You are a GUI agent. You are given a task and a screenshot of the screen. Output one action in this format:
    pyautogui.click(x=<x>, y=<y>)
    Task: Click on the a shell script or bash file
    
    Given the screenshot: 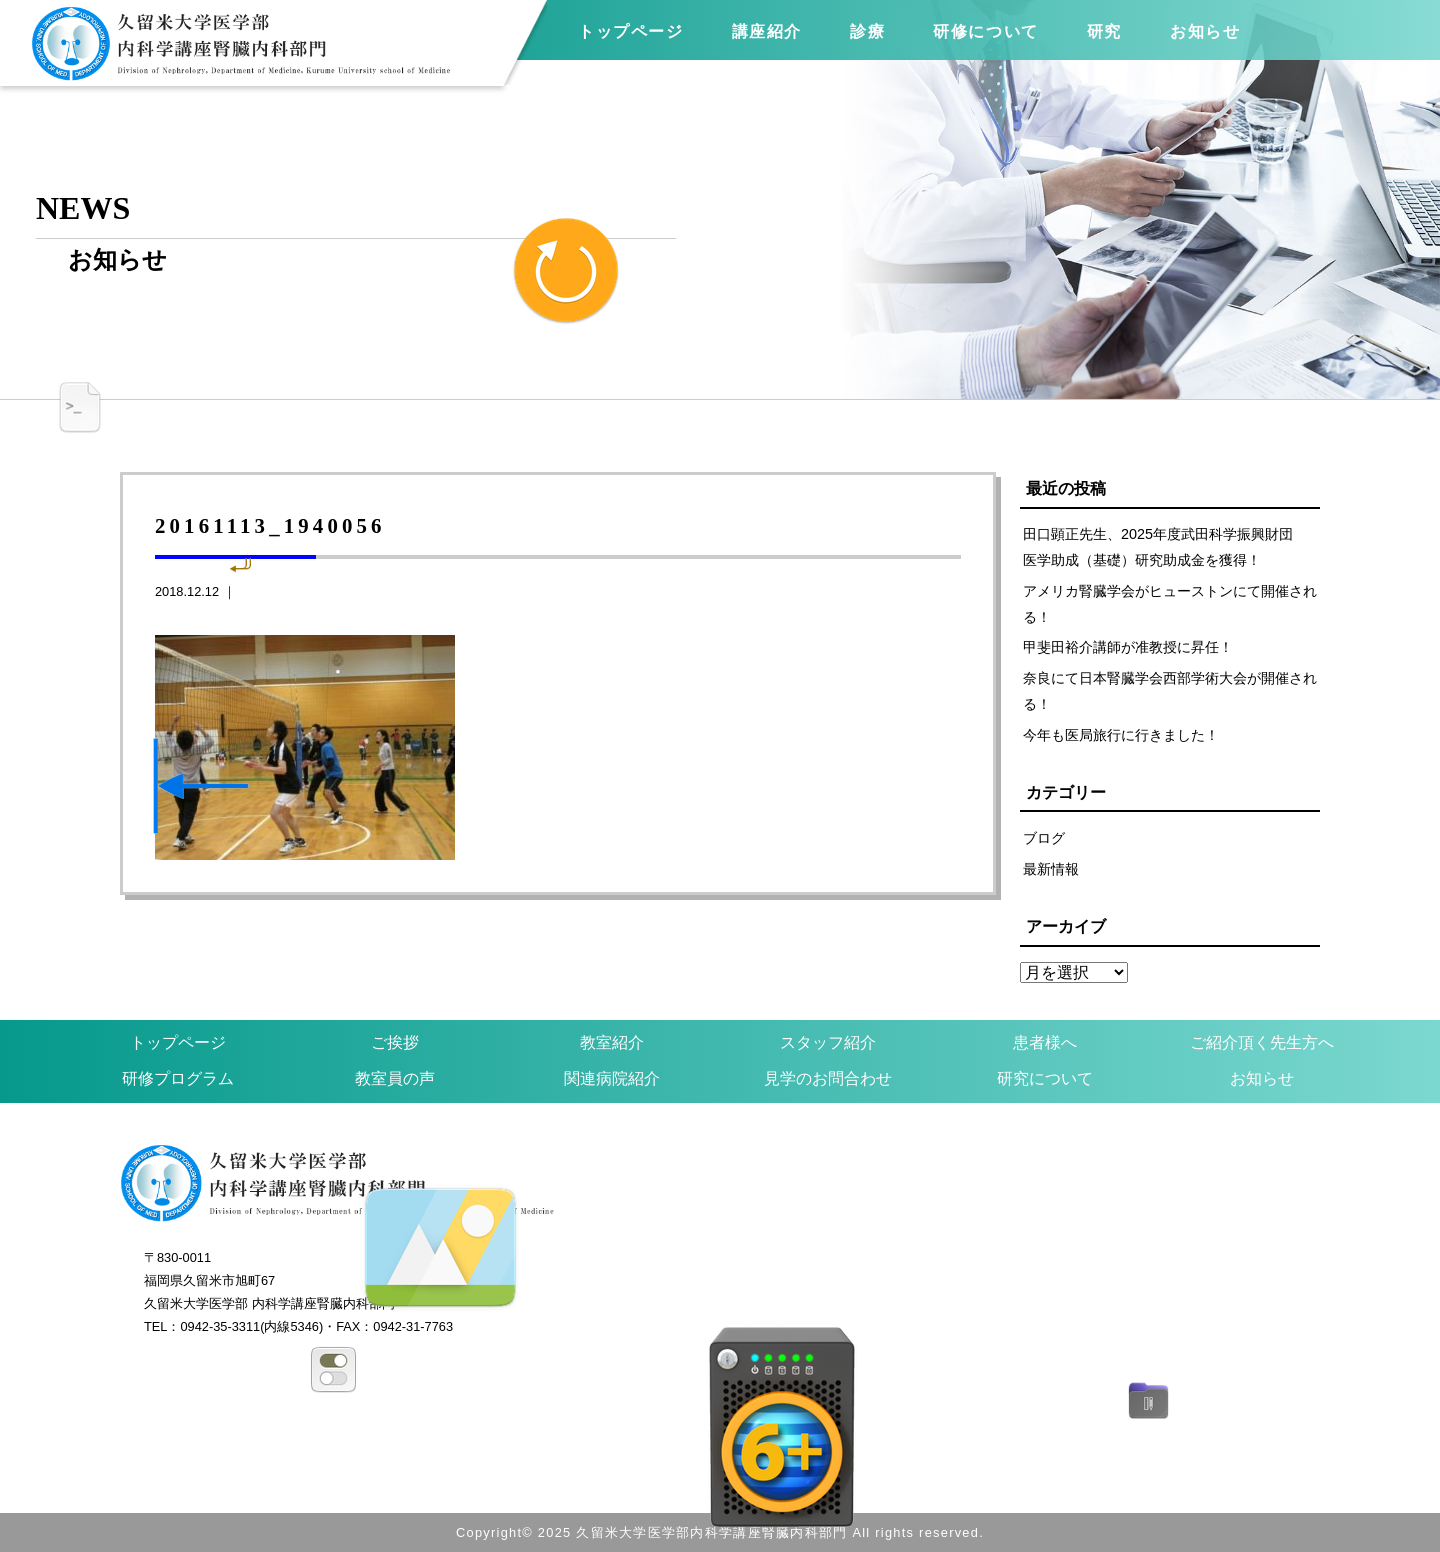 What is the action you would take?
    pyautogui.click(x=80, y=407)
    